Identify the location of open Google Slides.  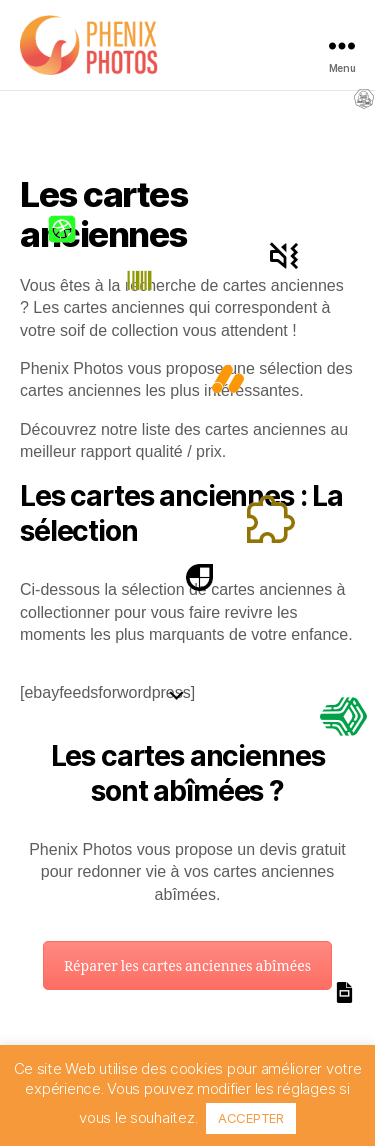
(344, 992).